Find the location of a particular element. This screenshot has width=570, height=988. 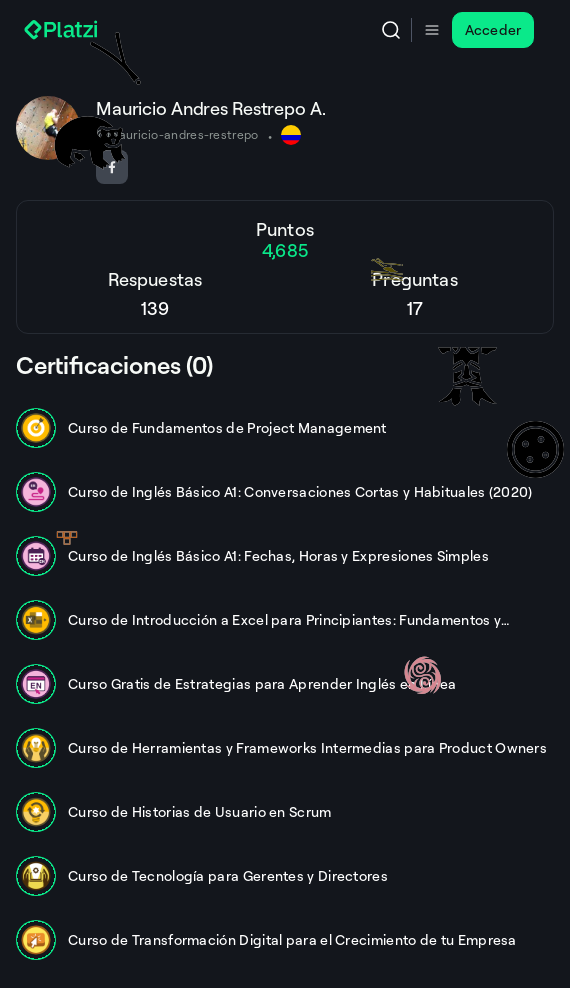

farming or agriculture tool indicator is located at coordinates (387, 265).